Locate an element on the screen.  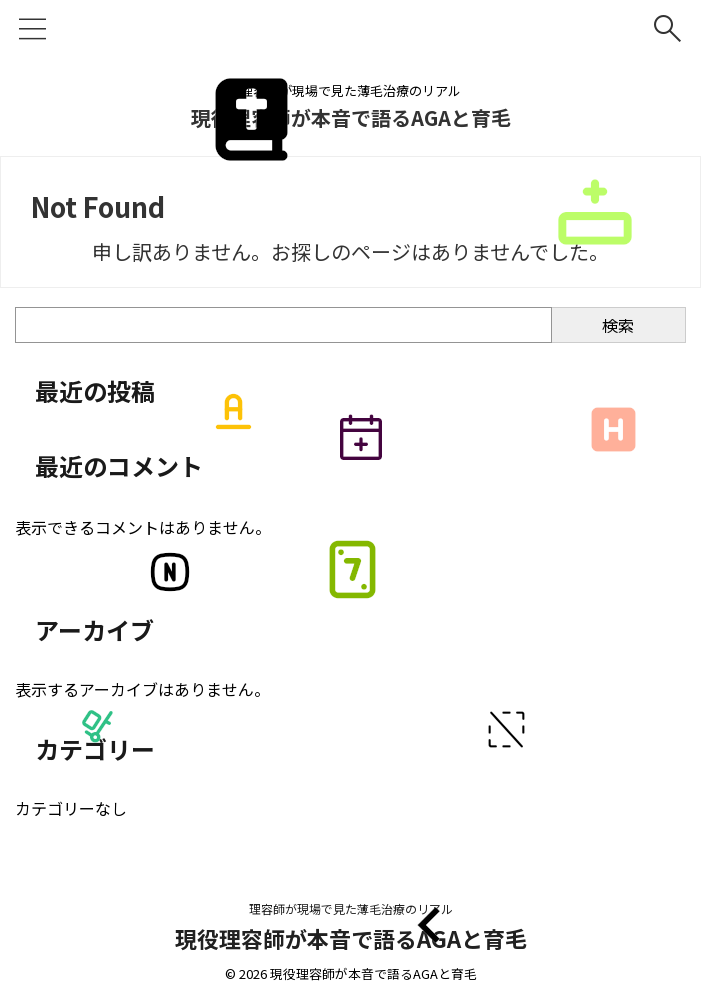
view your shopping cart is located at coordinates (97, 725).